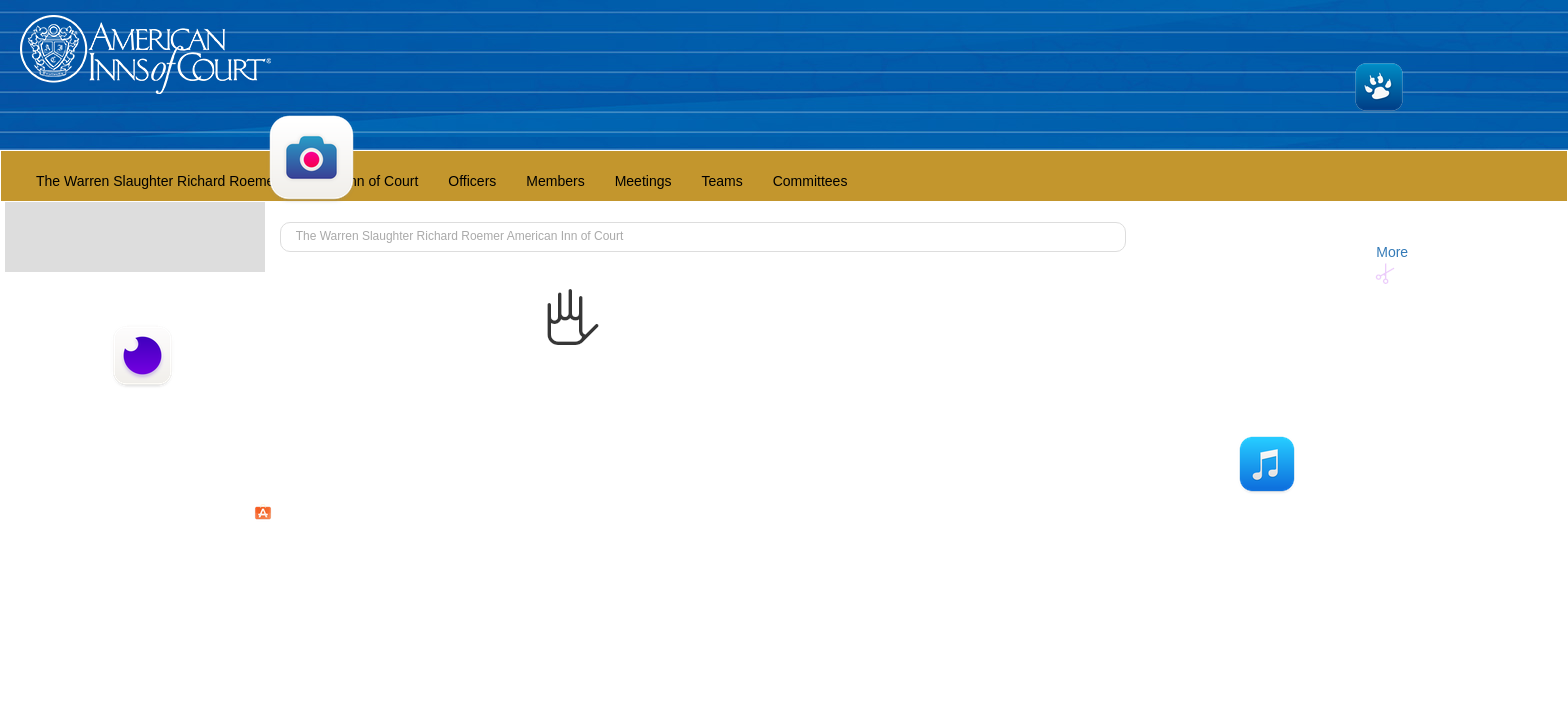 Image resolution: width=1568 pixels, height=720 pixels. I want to click on open lazarus IDE application, so click(1379, 87).